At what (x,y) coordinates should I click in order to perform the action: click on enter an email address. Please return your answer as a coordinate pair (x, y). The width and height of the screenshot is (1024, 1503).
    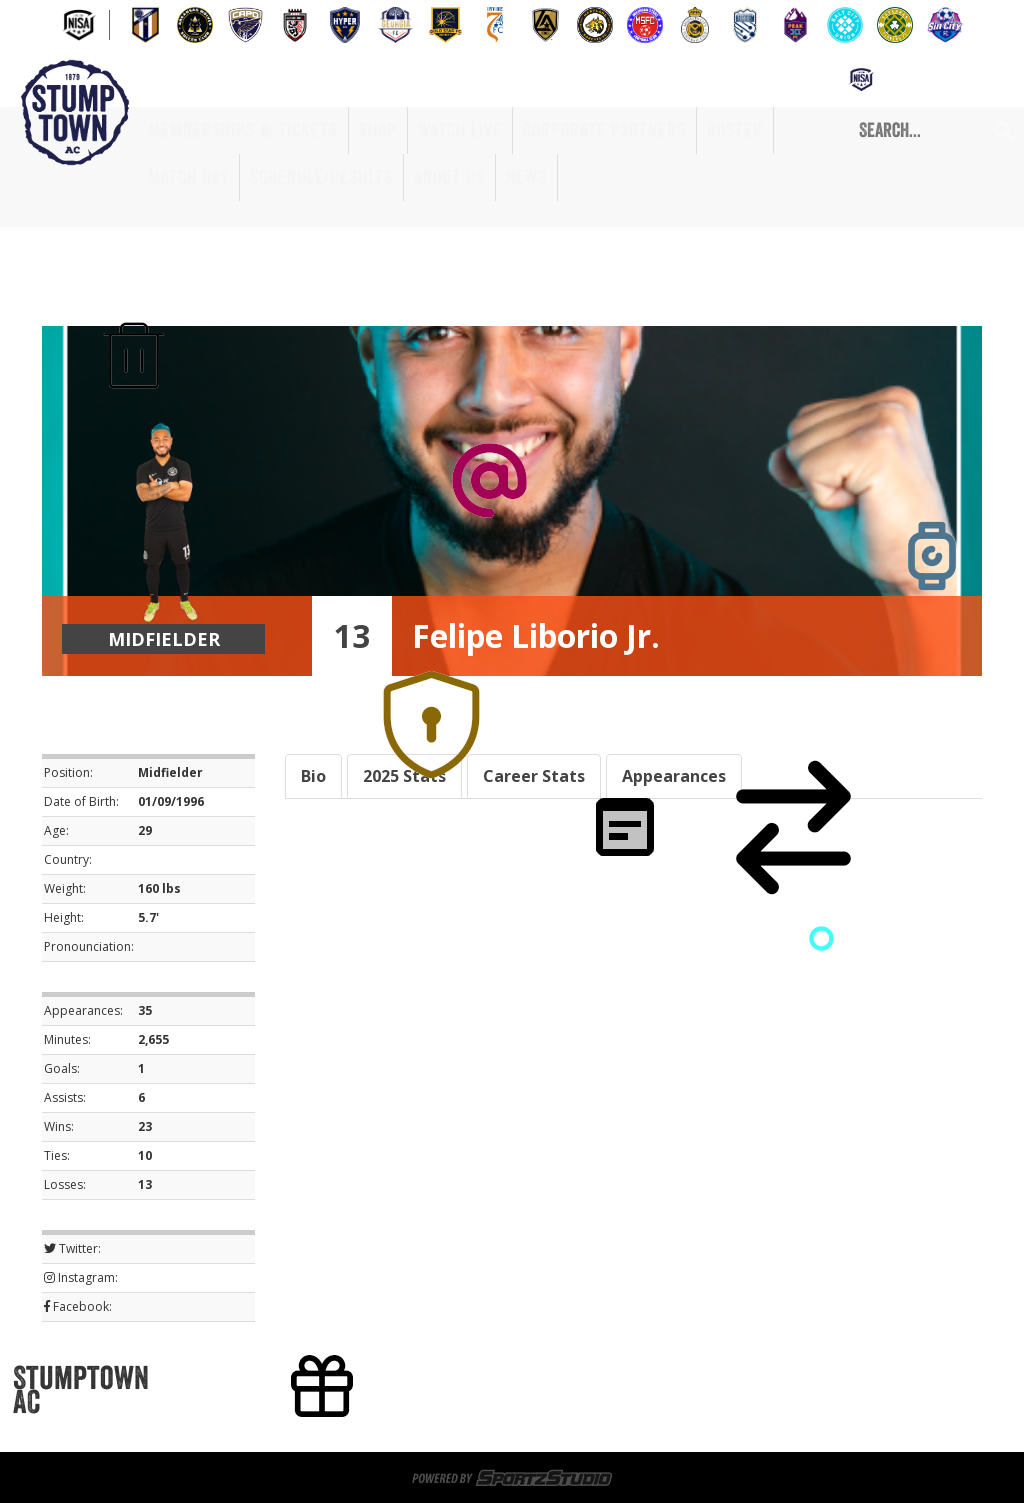
    Looking at the image, I should click on (489, 480).